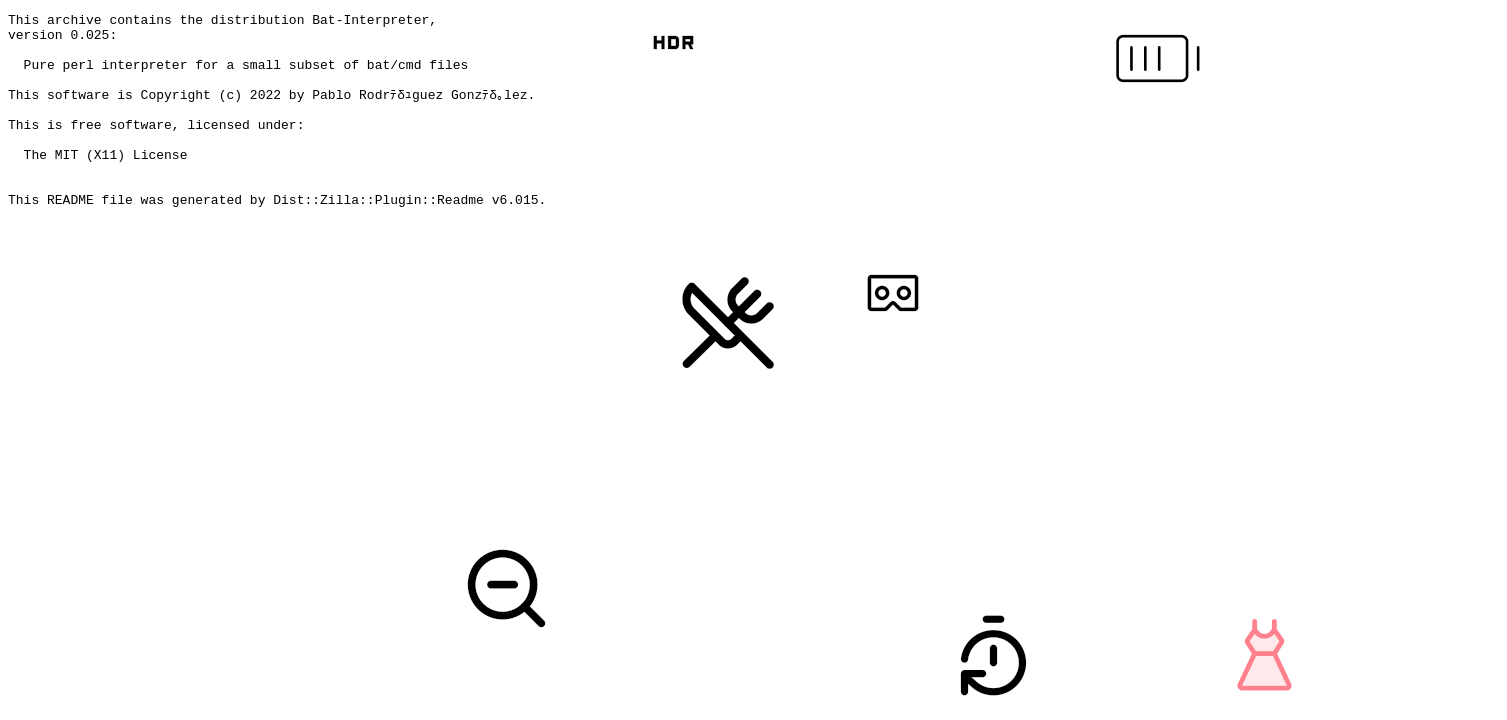 The width and height of the screenshot is (1507, 720). Describe the element at coordinates (1264, 658) in the screenshot. I see `browse women's clothing or dresses` at that location.